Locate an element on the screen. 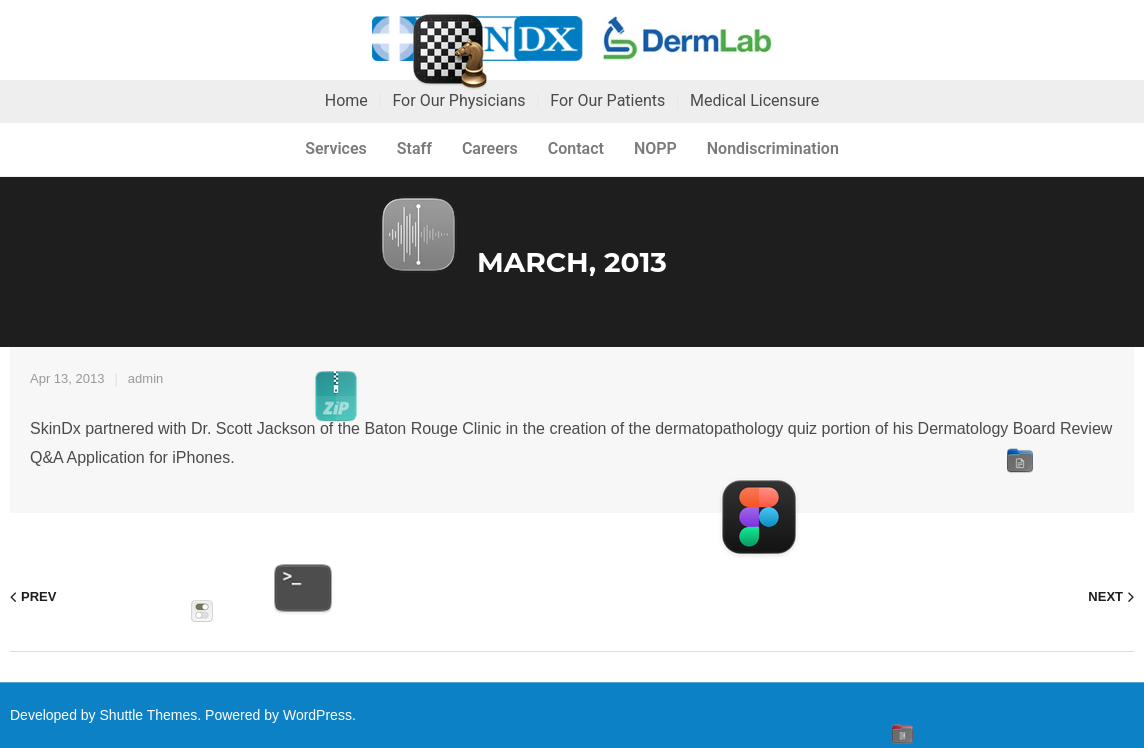 The height and width of the screenshot is (748, 1144). compressed zip file is located at coordinates (336, 396).